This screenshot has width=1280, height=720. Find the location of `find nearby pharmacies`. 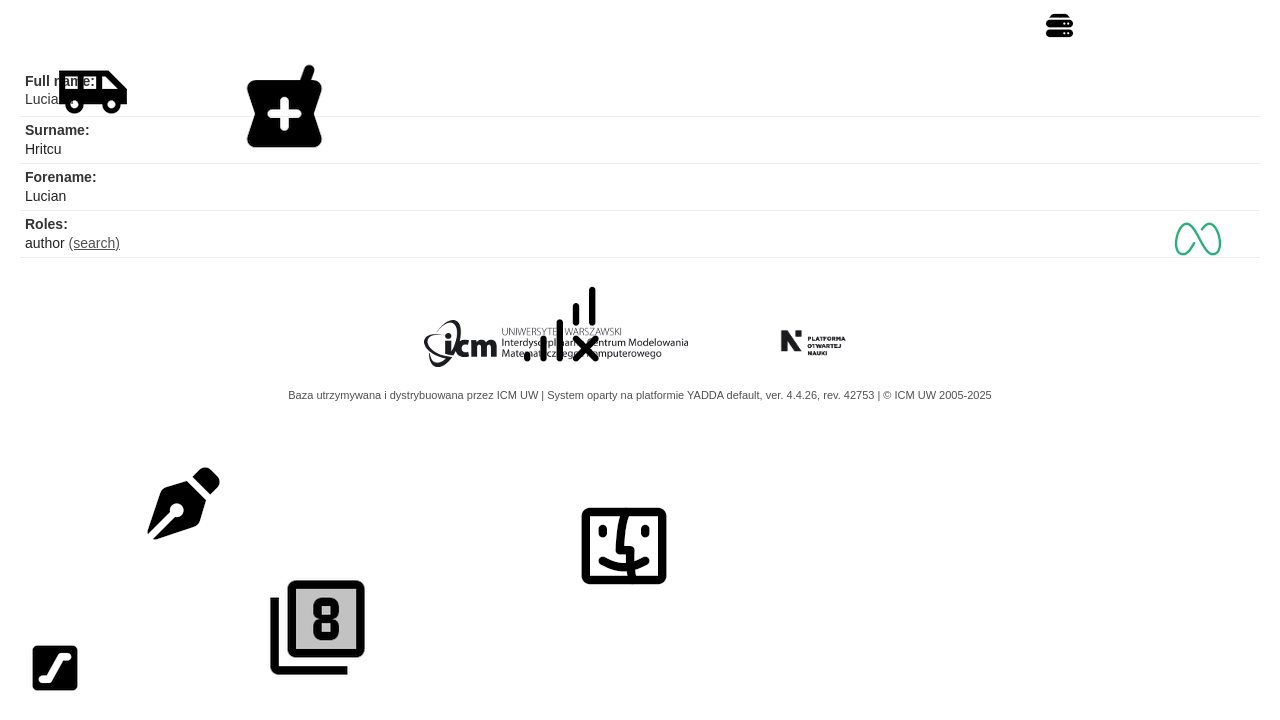

find nearby pharmacies is located at coordinates (284, 109).